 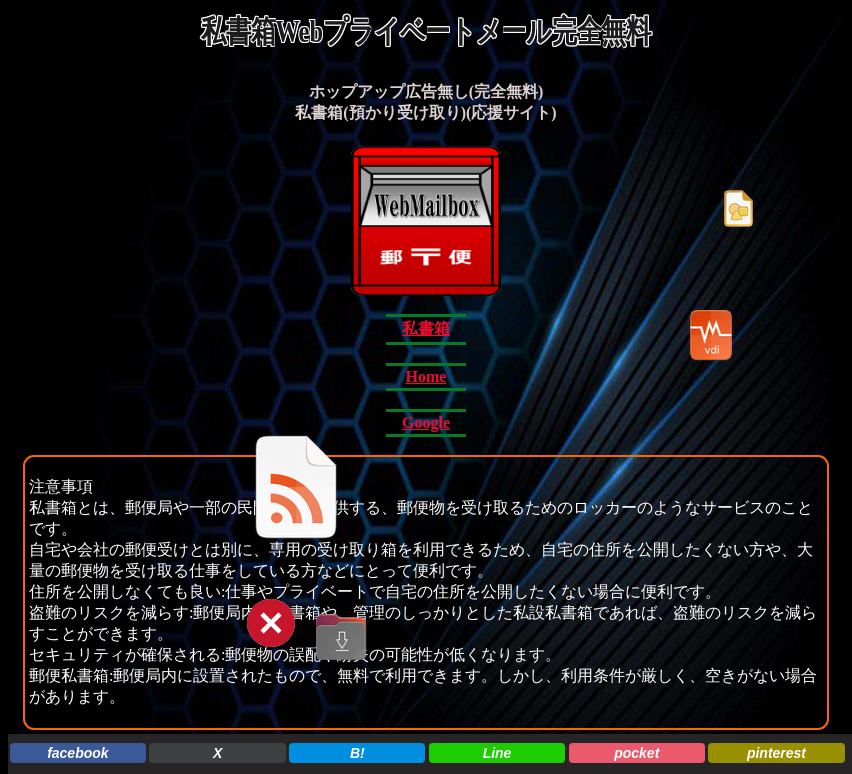 I want to click on virtualbox virtual disk image file, so click(x=711, y=335).